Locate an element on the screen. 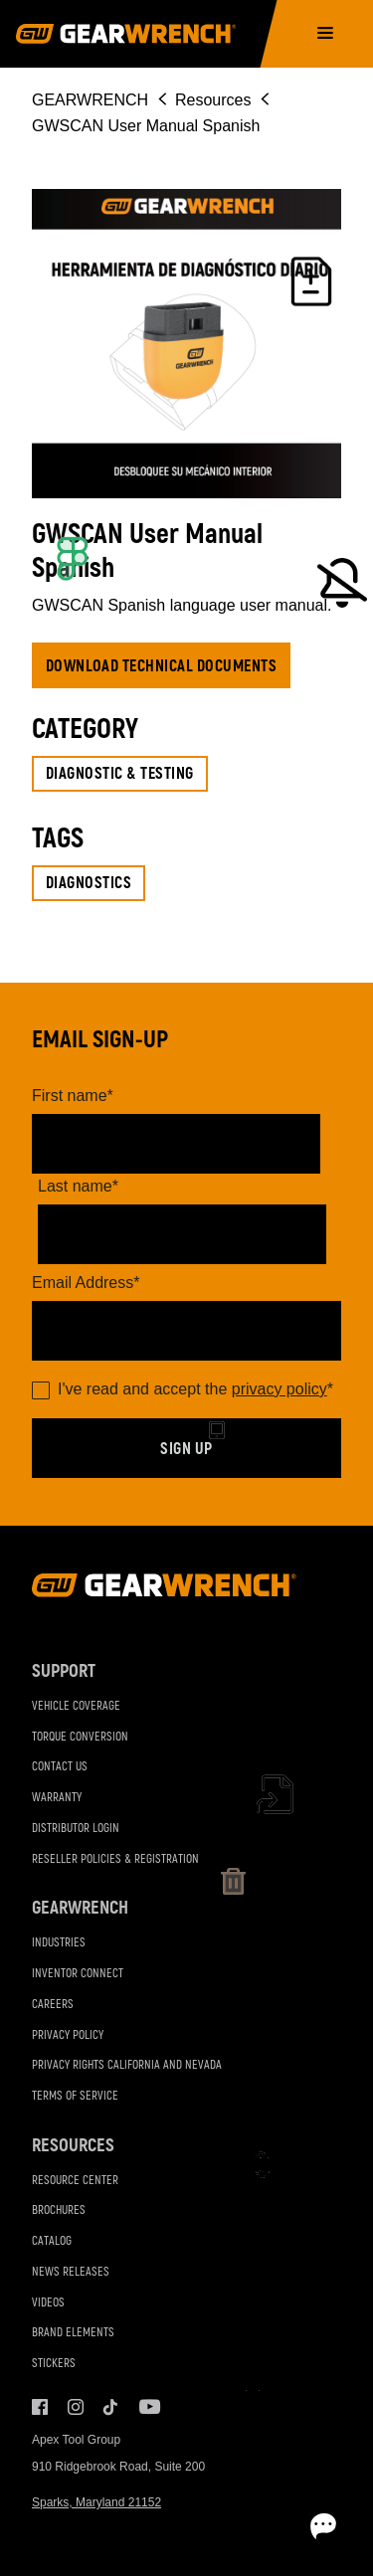 The height and width of the screenshot is (2576, 373). open a linked or referenced file is located at coordinates (278, 1794).